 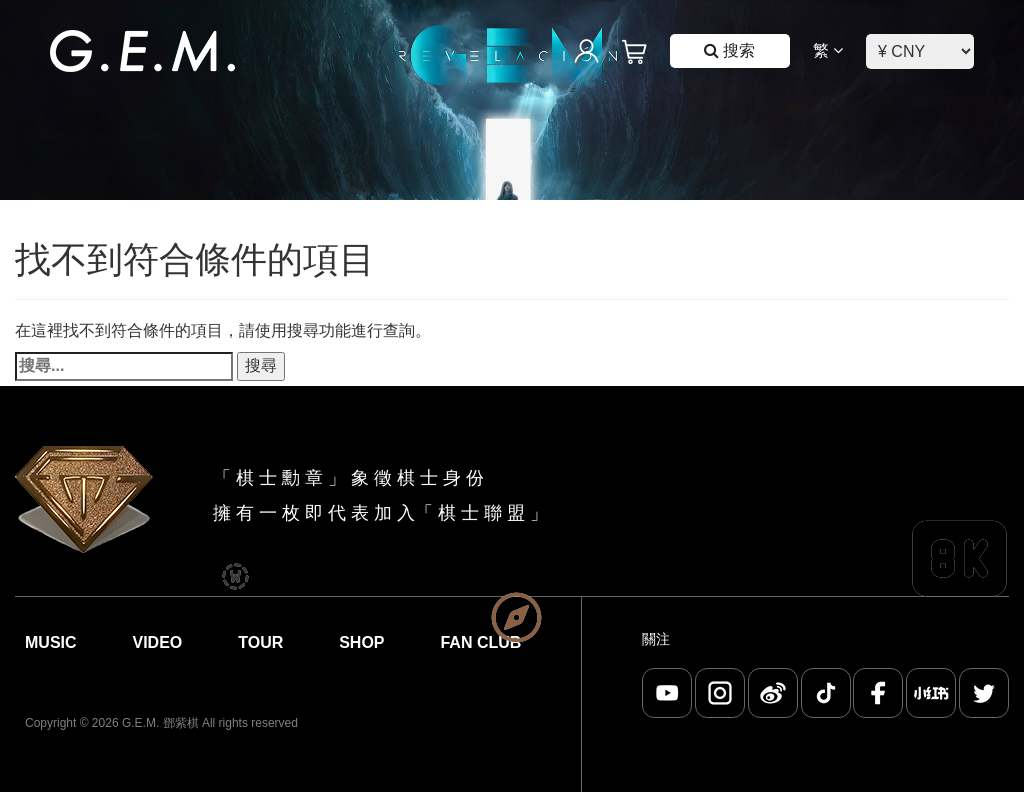 What do you see at coordinates (516, 617) in the screenshot?
I see `access navigation or direction features` at bounding box center [516, 617].